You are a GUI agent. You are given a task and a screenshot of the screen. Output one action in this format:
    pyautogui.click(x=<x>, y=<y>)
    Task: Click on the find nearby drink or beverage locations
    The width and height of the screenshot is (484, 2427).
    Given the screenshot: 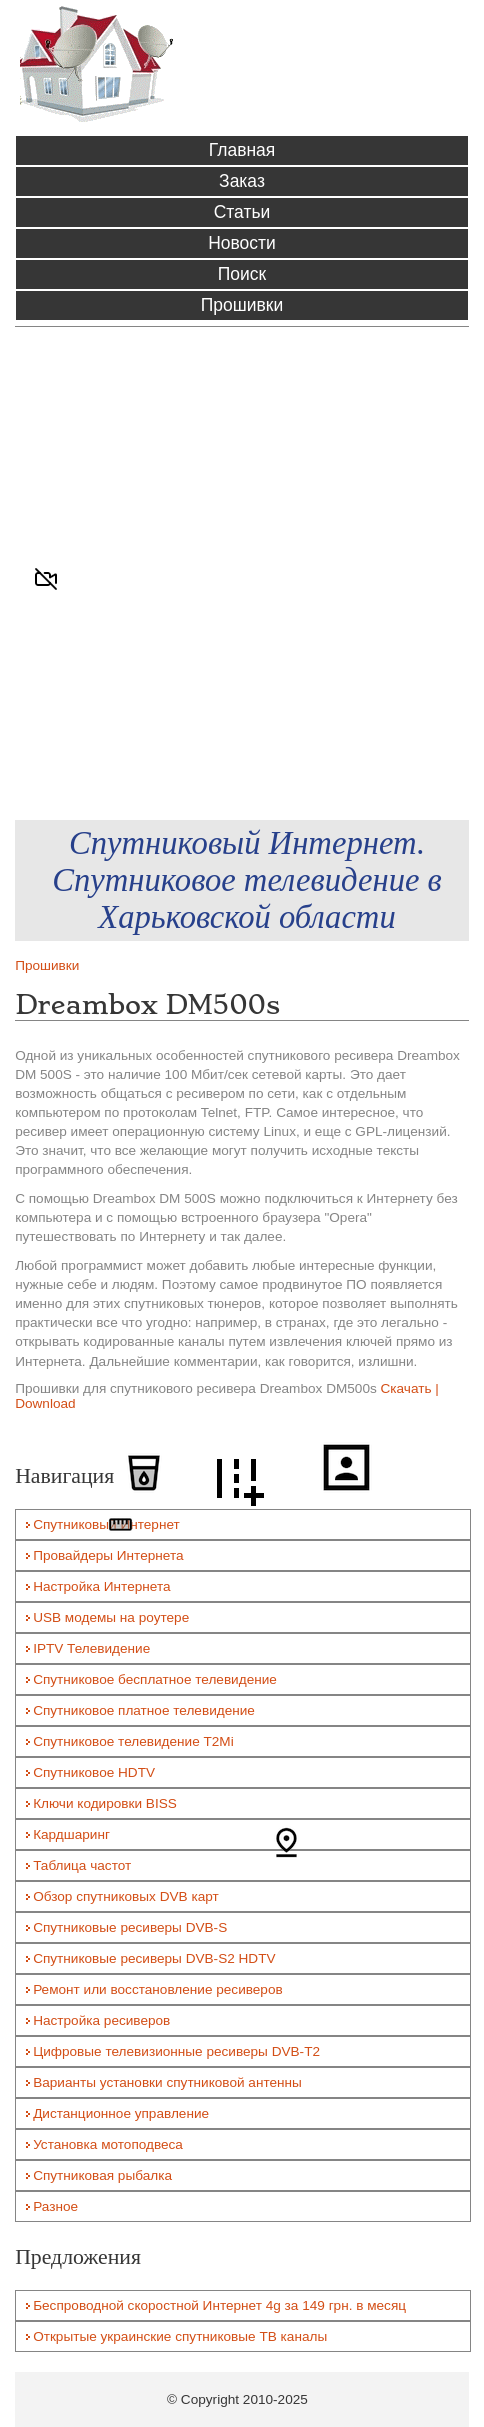 What is the action you would take?
    pyautogui.click(x=144, y=1473)
    